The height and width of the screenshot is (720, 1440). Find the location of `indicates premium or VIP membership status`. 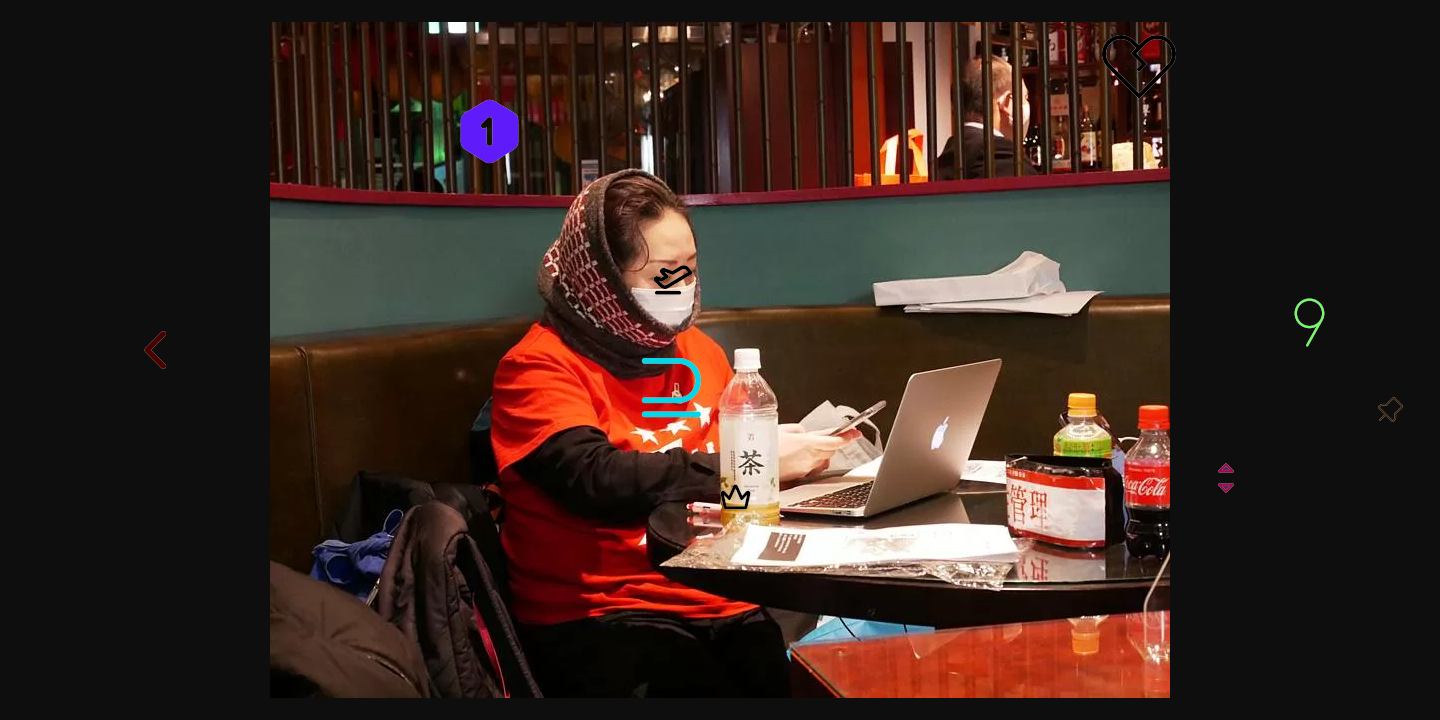

indicates premium or VIP membership status is located at coordinates (735, 498).